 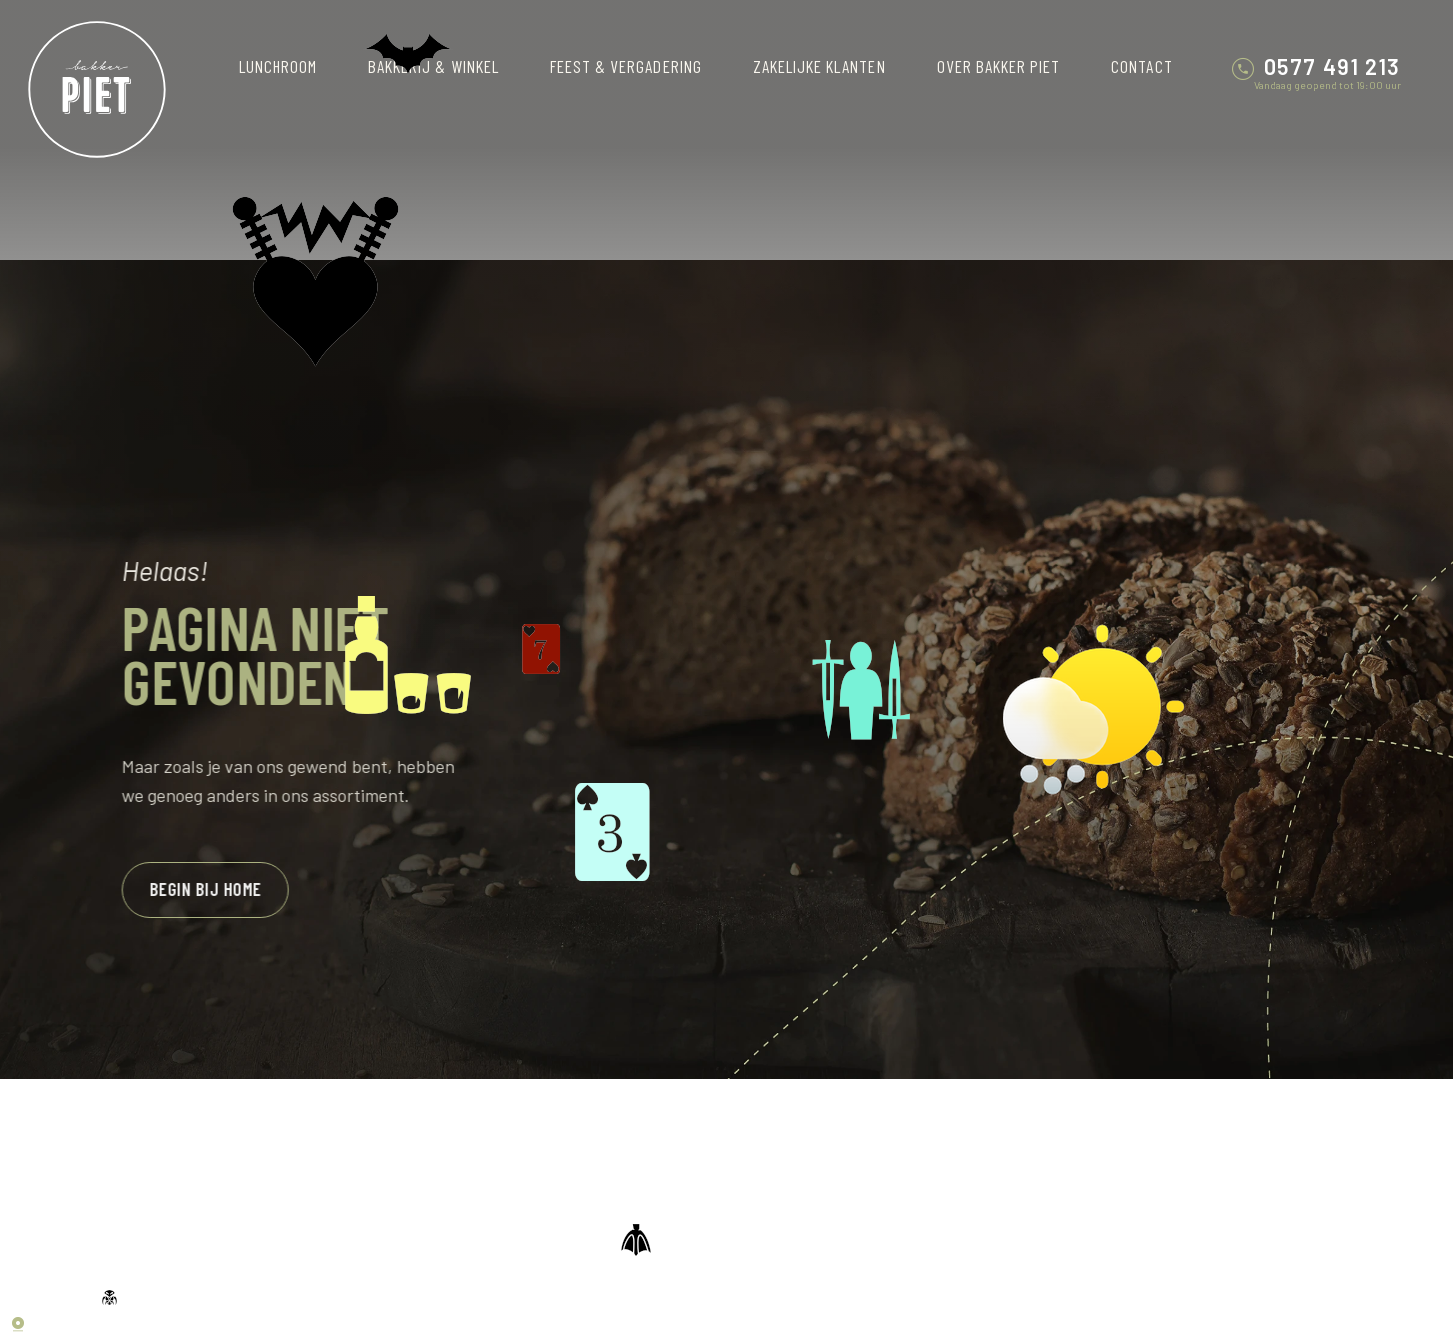 What do you see at coordinates (315, 281) in the screenshot?
I see `view health or vitality status in a game` at bounding box center [315, 281].